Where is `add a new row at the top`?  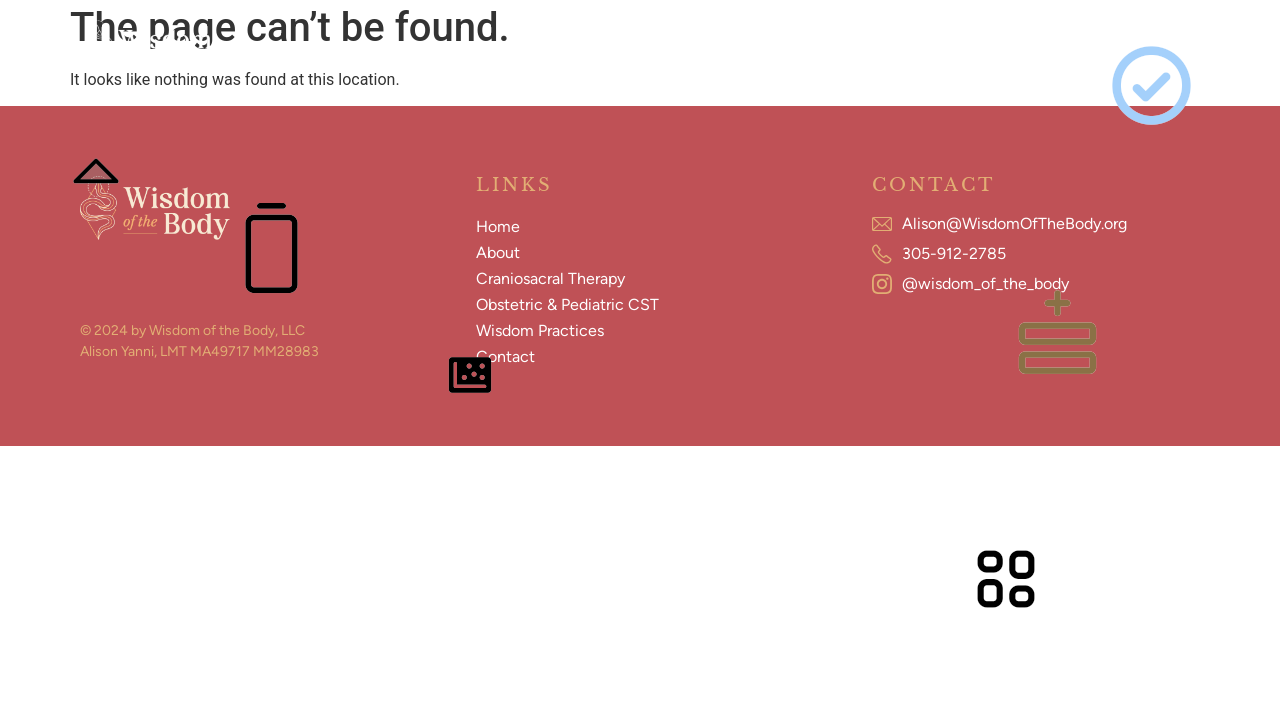 add a new row at the top is located at coordinates (1057, 338).